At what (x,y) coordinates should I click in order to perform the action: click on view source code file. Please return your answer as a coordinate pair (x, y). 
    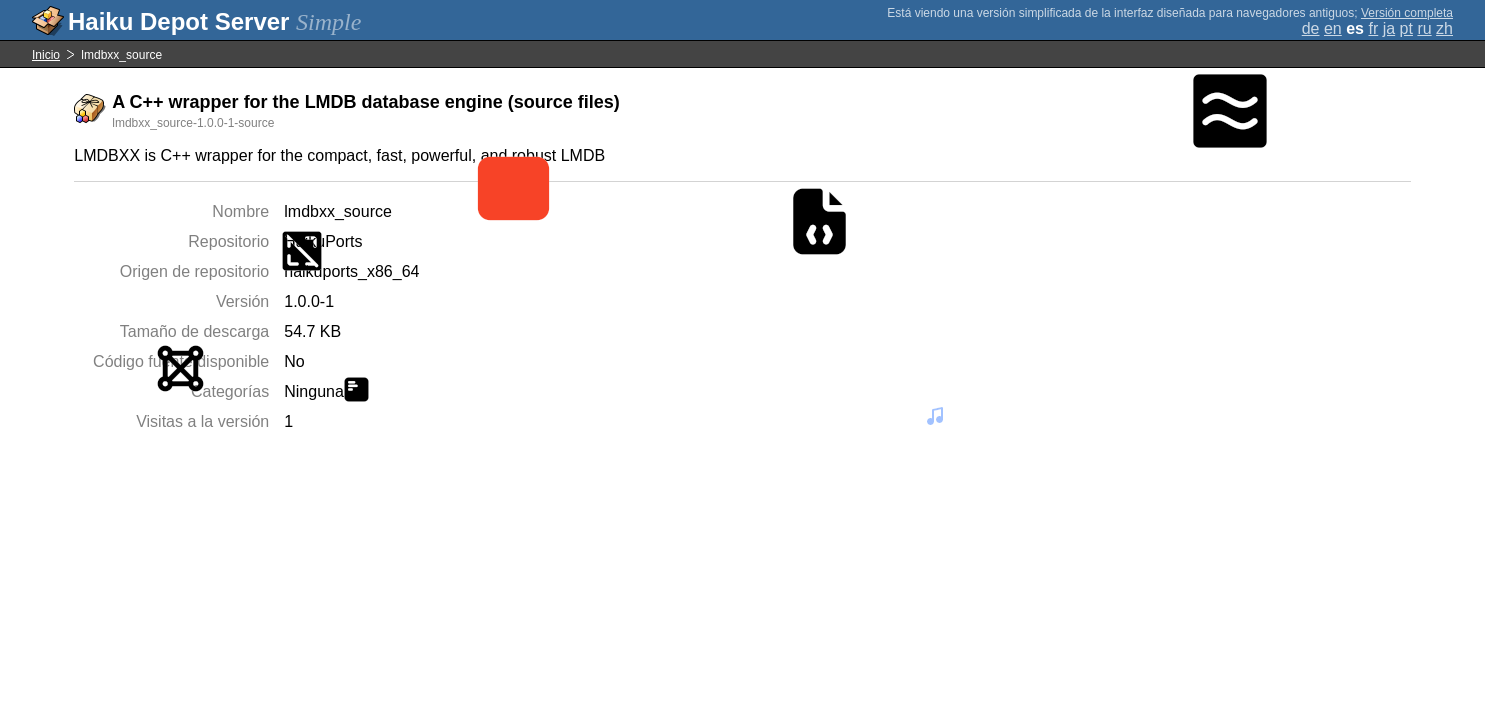
    Looking at the image, I should click on (819, 221).